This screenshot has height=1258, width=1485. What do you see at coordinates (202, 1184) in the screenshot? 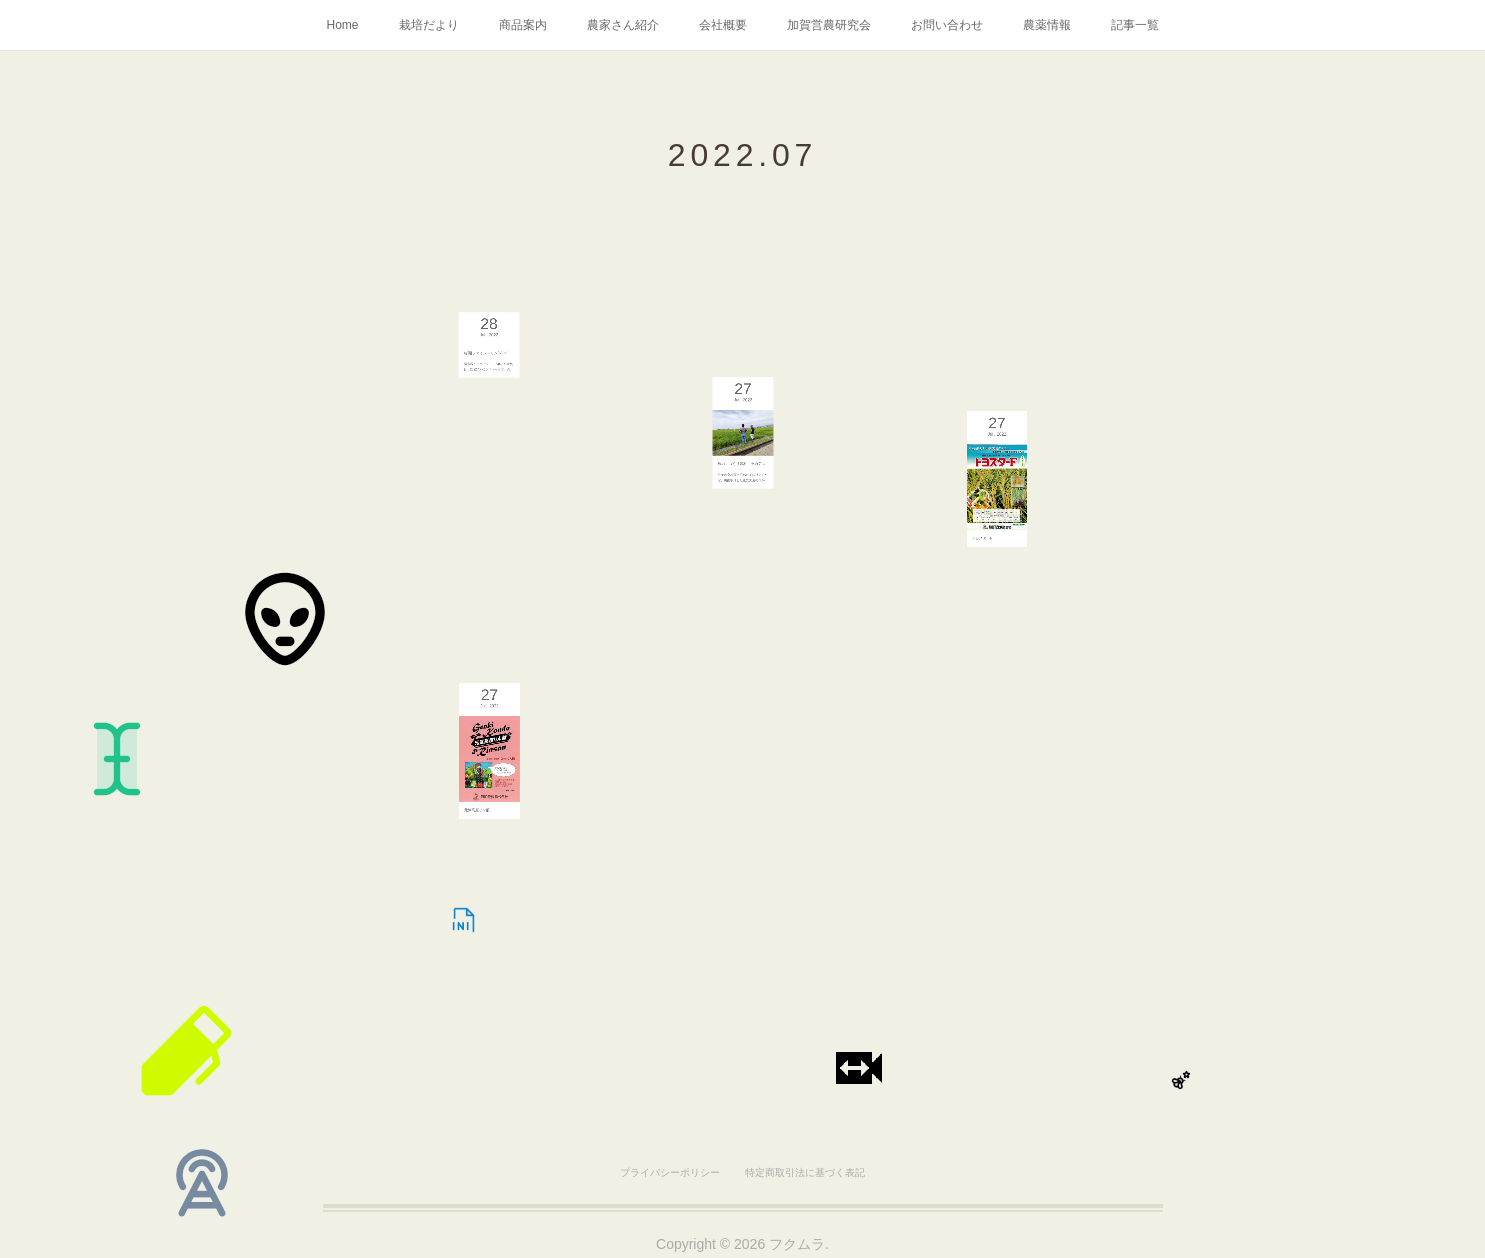
I see `indicates cellular network signal or coverage` at bounding box center [202, 1184].